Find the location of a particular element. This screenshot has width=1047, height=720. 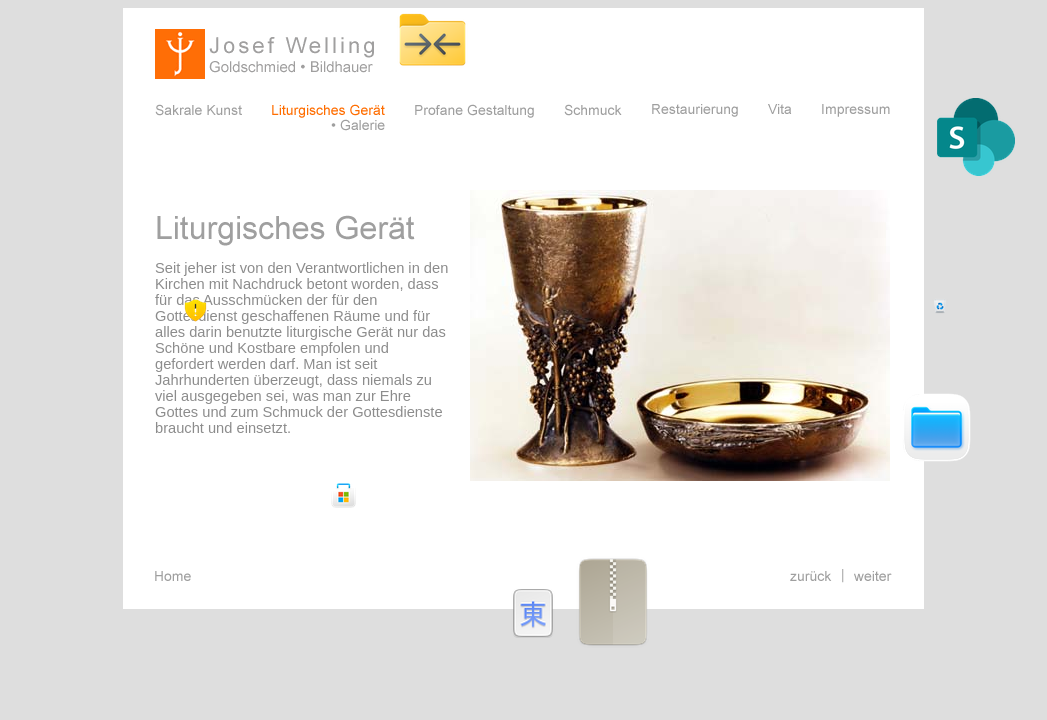

open Microsoft SharePoint app is located at coordinates (976, 137).